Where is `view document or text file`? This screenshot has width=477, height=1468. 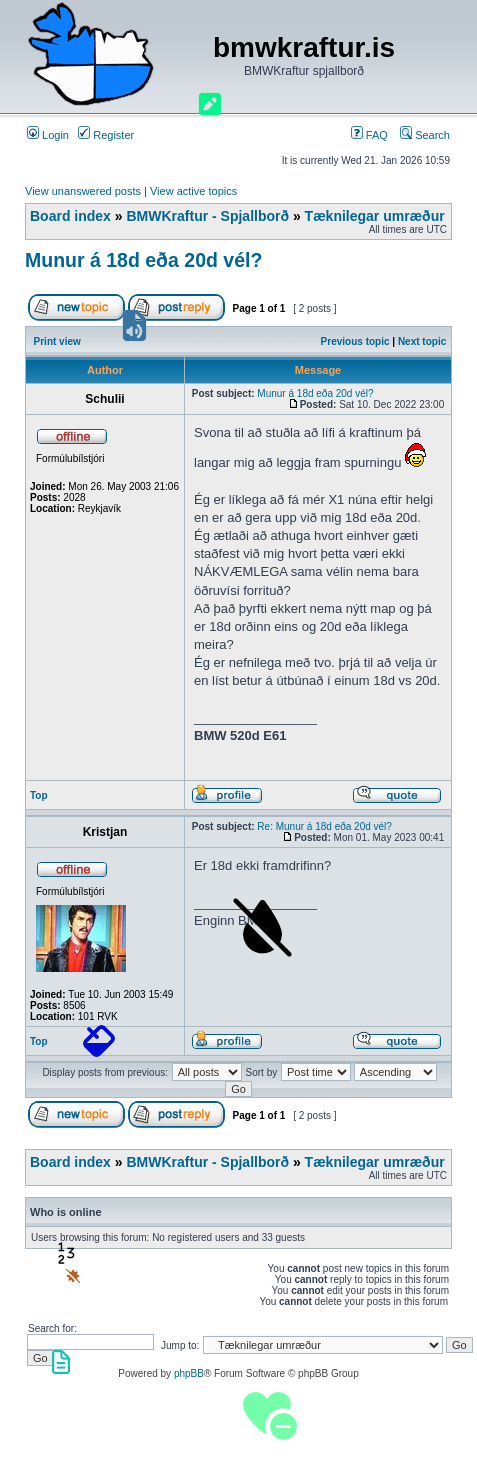
view document or text file is located at coordinates (61, 1362).